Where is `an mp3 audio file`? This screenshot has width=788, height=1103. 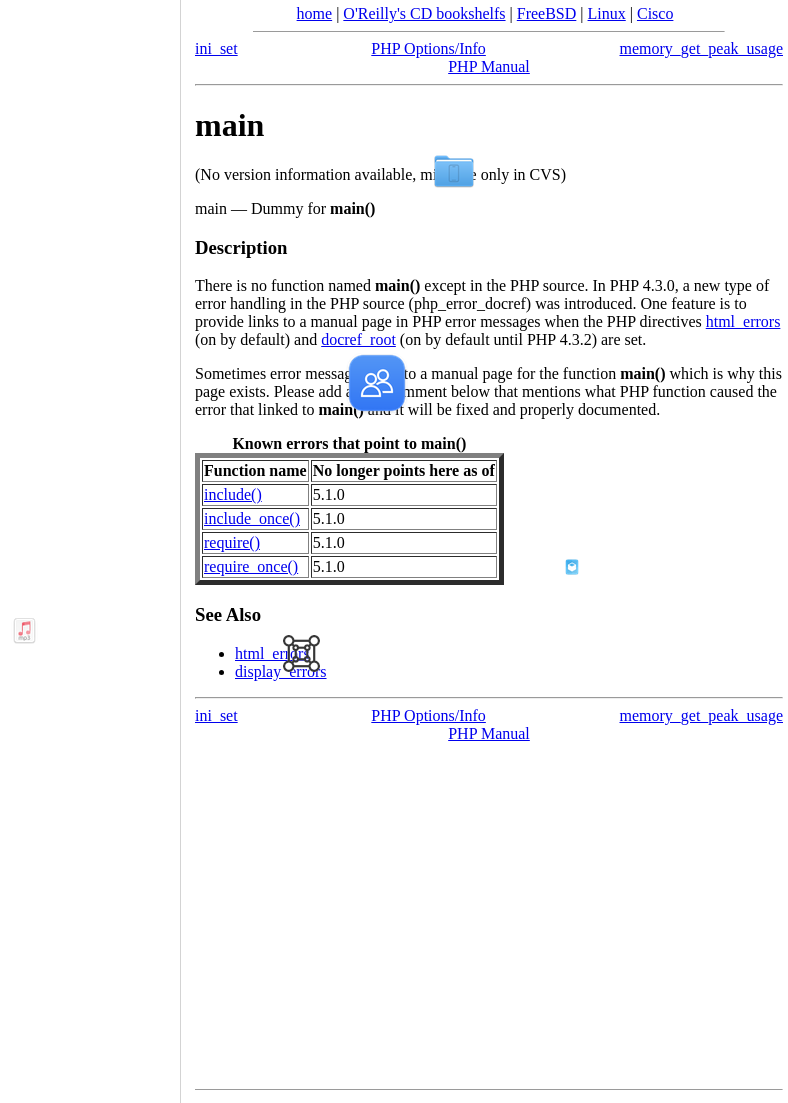
an mp3 audio file is located at coordinates (24, 630).